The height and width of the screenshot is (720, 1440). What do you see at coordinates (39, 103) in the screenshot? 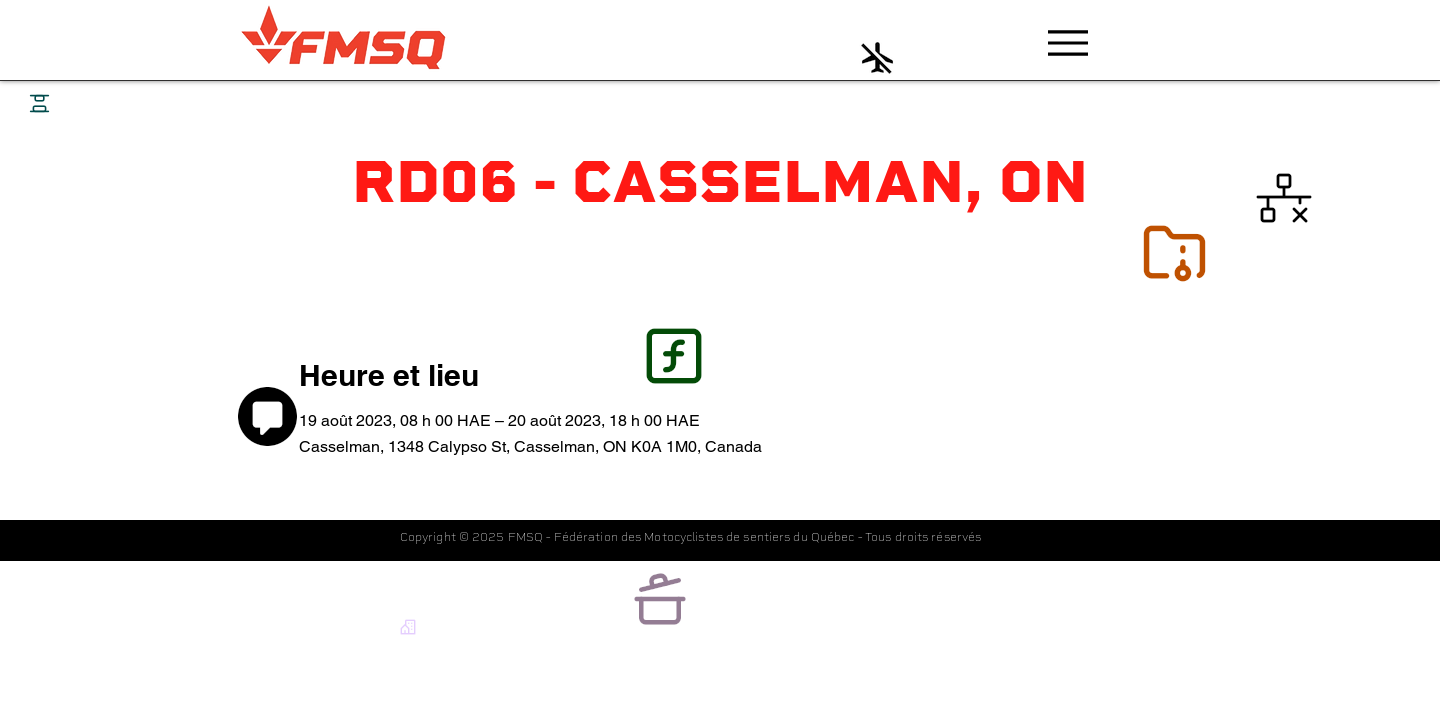
I see `distribute items with equal vertical spacing` at bounding box center [39, 103].